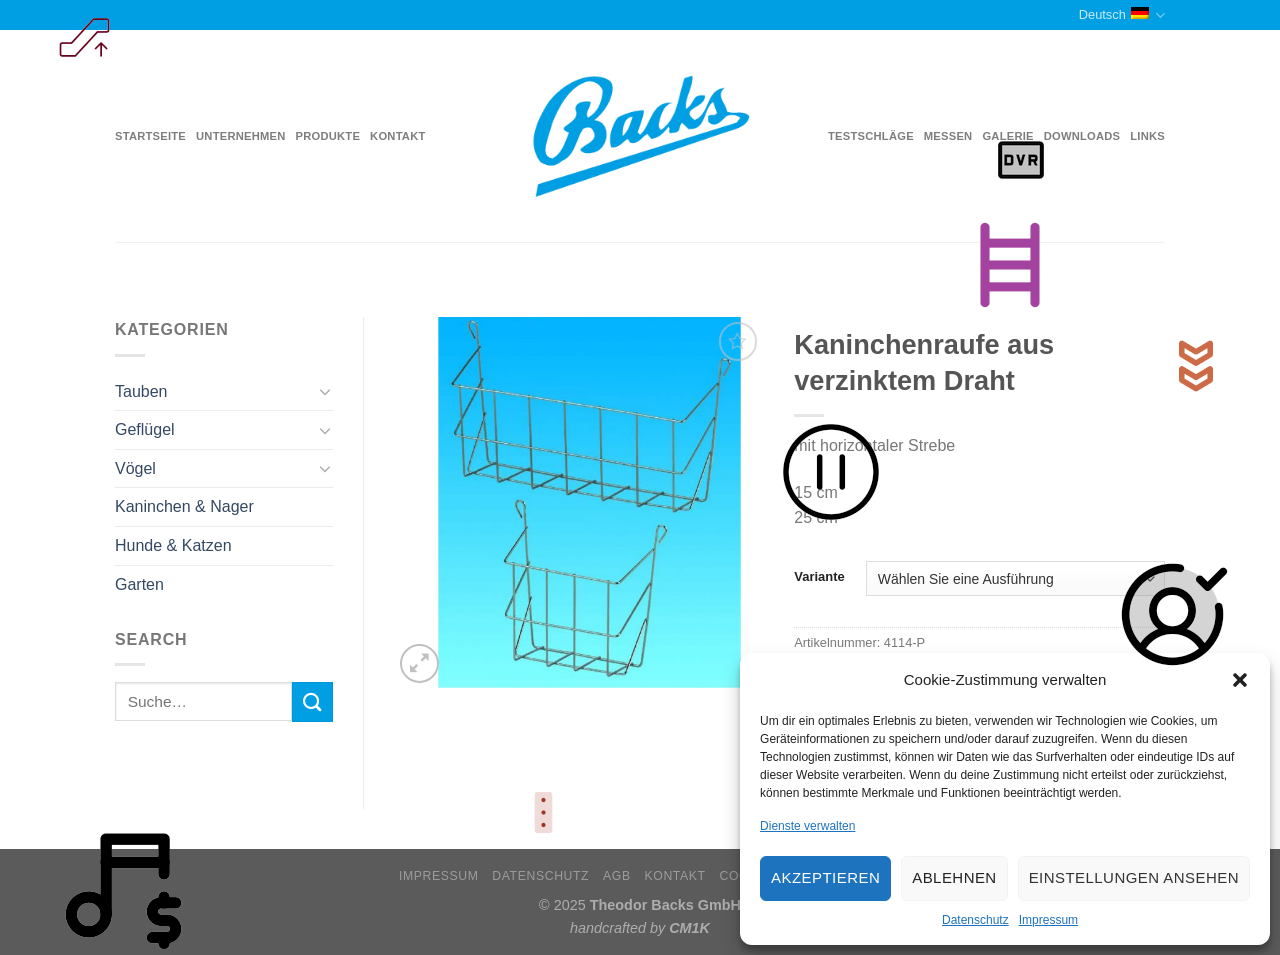 This screenshot has height=955, width=1280. I want to click on access step-by-step instructions or tutorials, so click(1010, 265).